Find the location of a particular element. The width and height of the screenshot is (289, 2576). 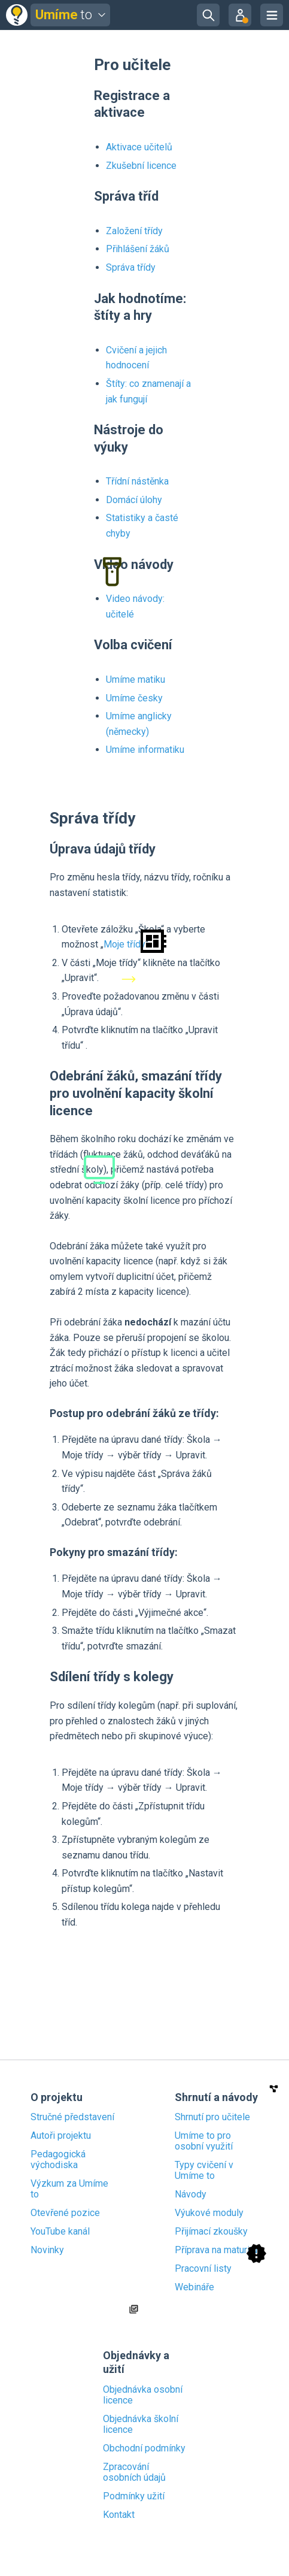

indicates new or recently added content is located at coordinates (256, 2253).